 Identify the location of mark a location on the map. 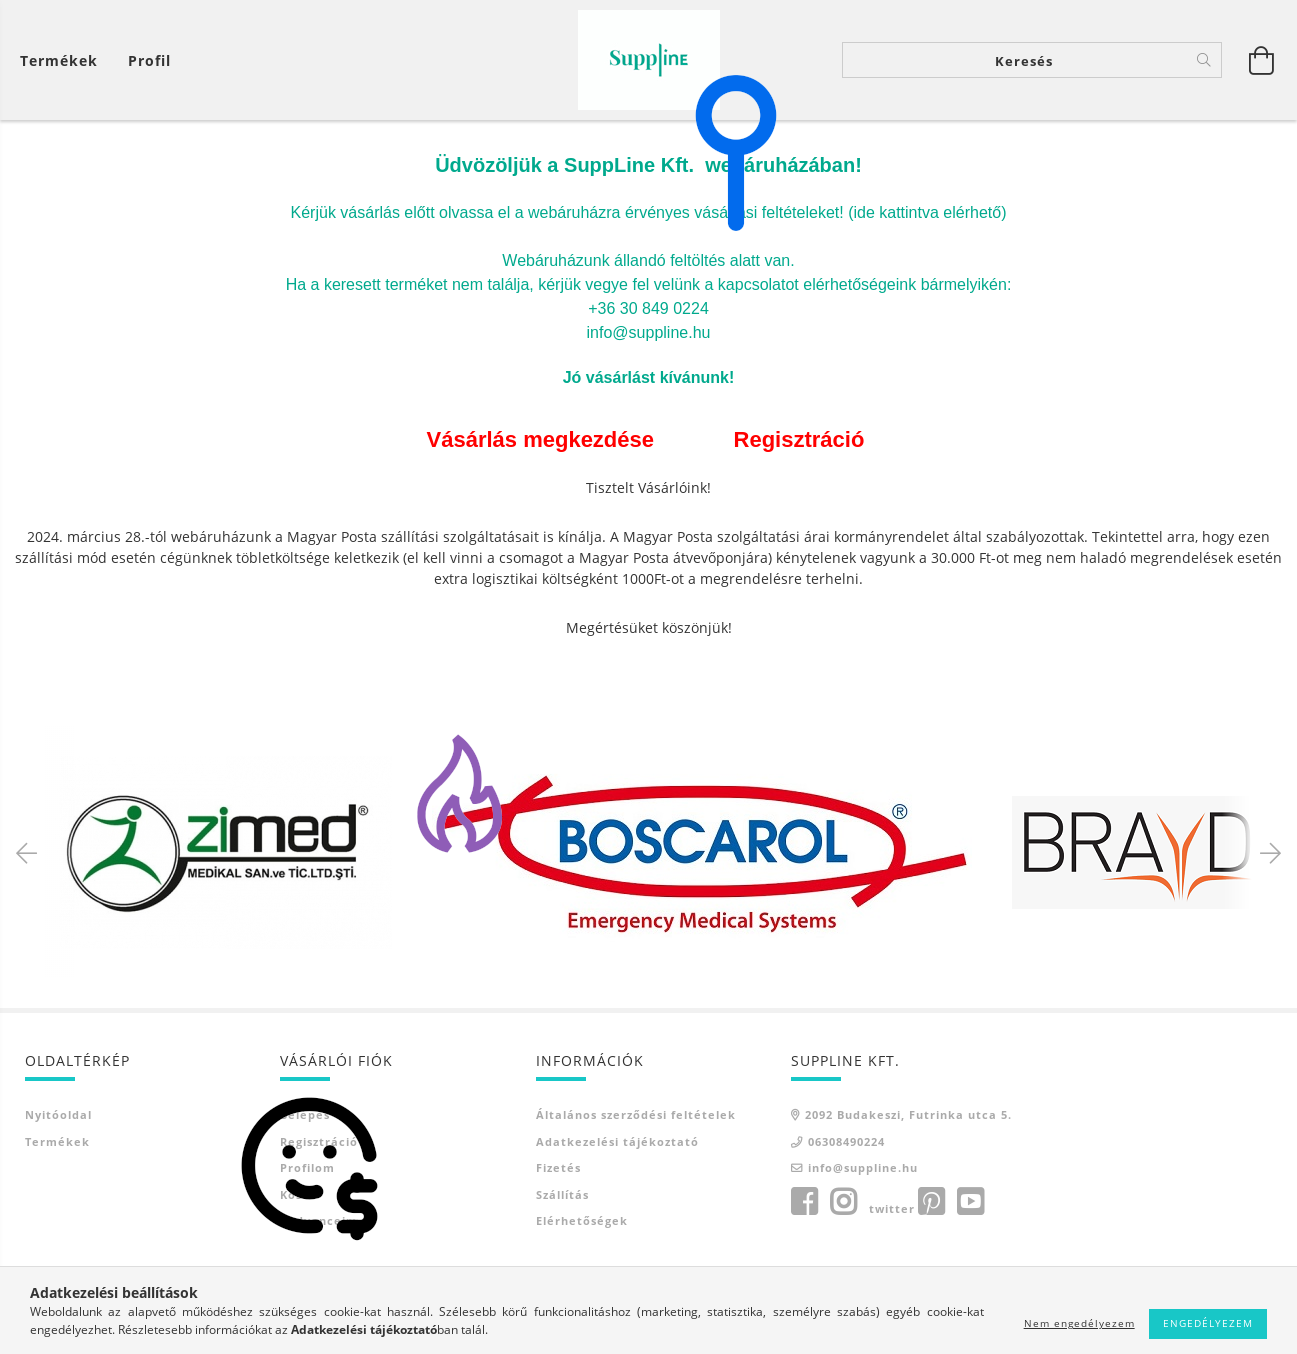
(736, 153).